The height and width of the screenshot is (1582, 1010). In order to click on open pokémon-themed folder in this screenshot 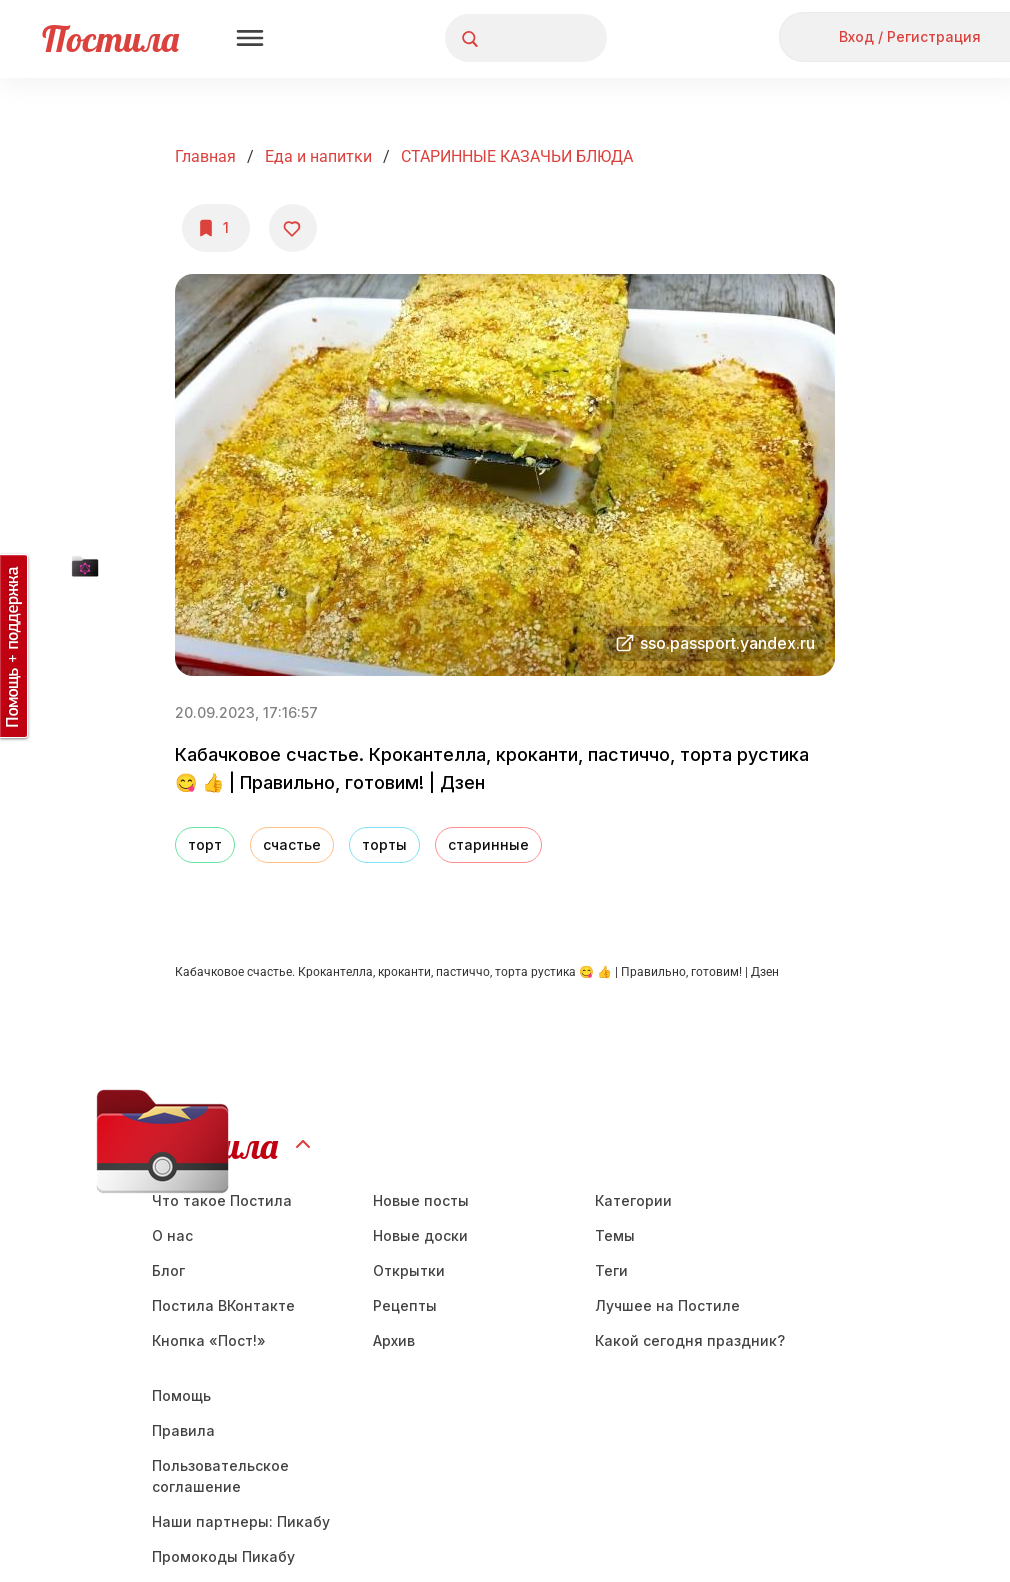, I will do `click(162, 1145)`.